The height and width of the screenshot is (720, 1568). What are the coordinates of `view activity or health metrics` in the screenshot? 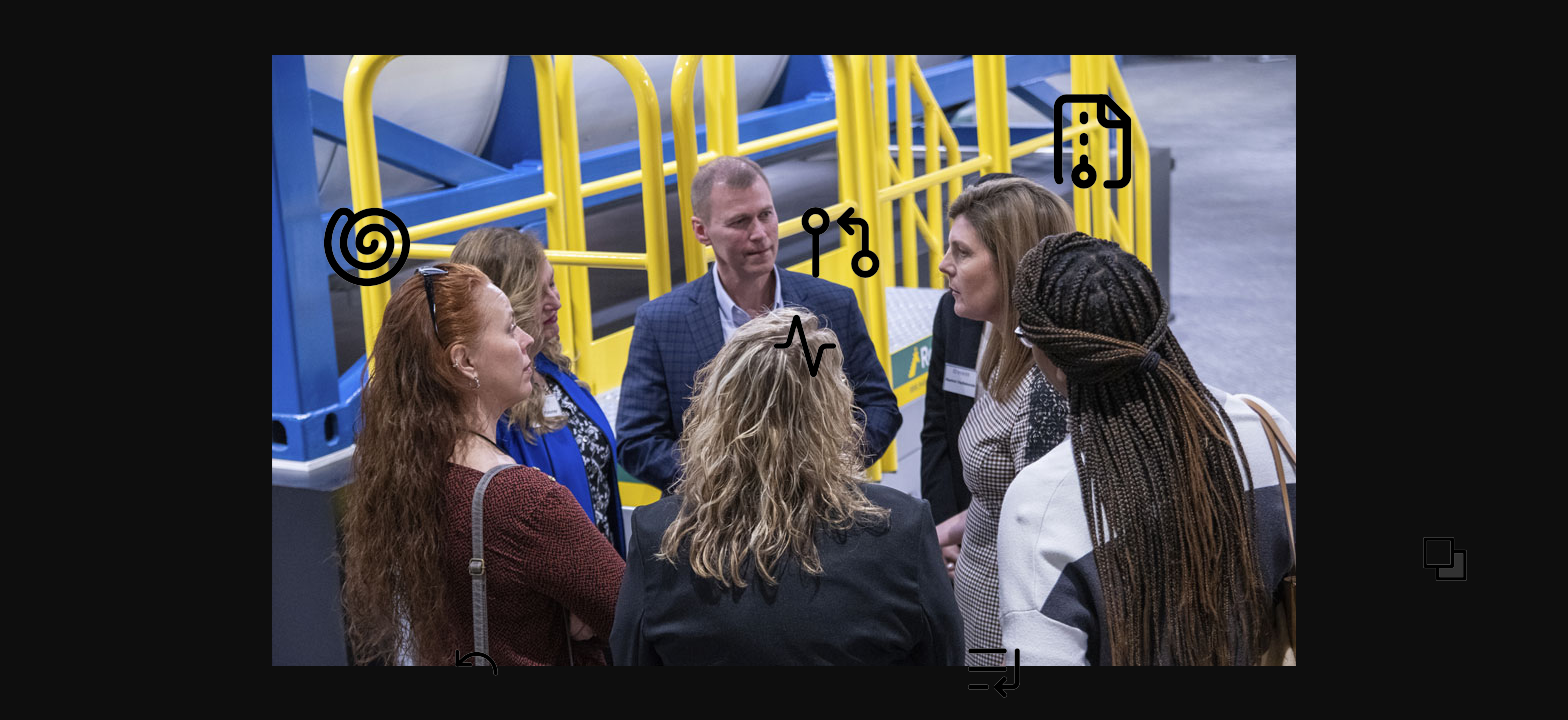 It's located at (805, 346).